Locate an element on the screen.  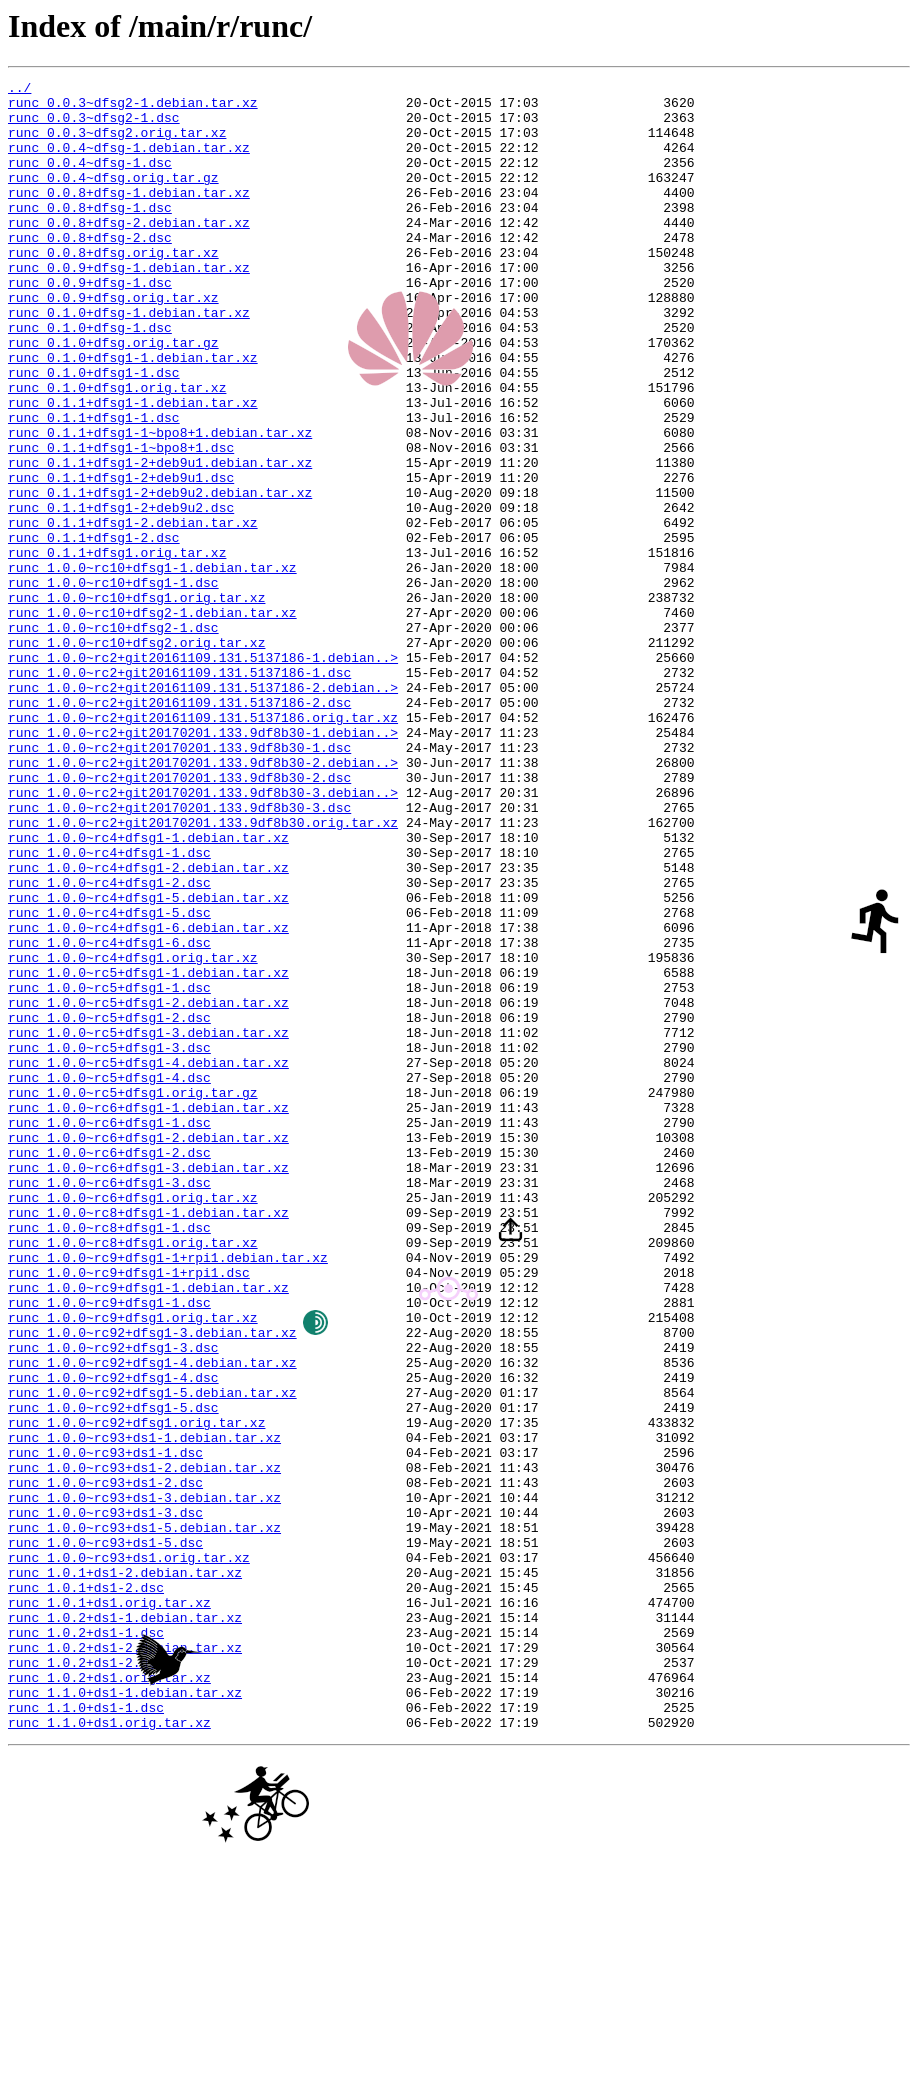
lineageos logo is located at coordinates (448, 1288).